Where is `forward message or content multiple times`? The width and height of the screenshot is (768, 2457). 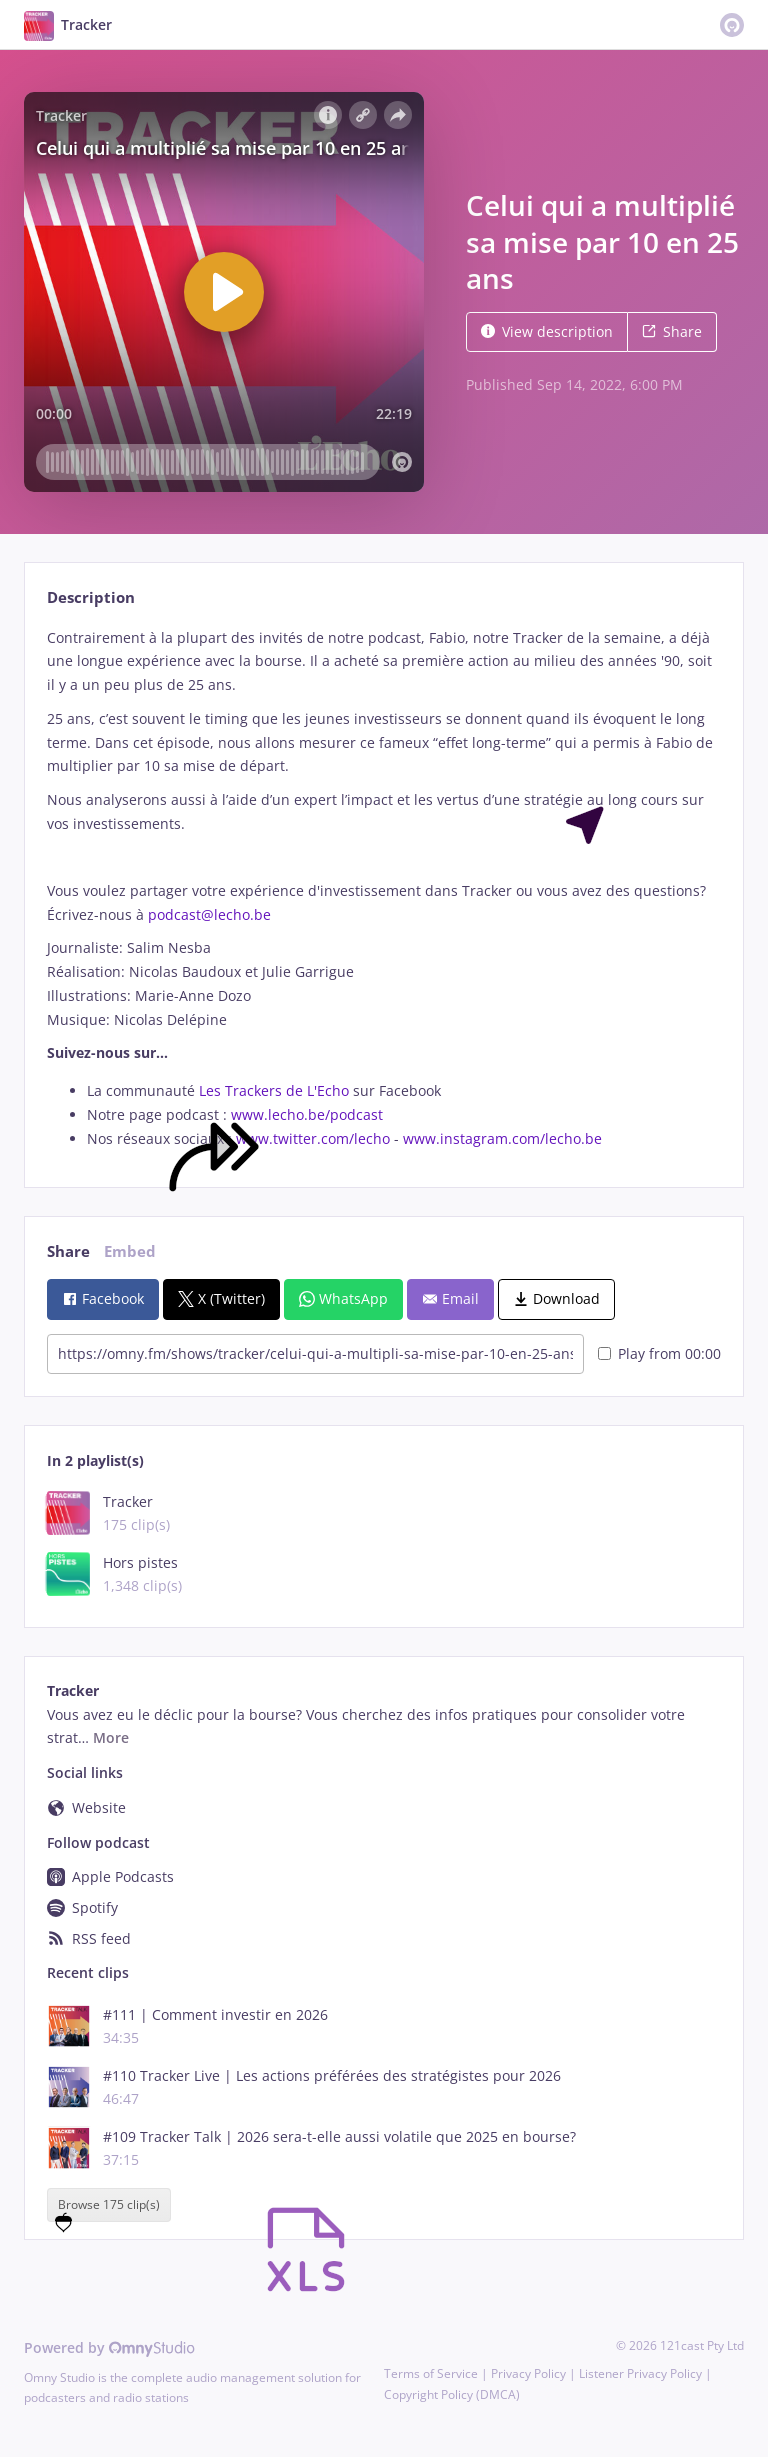 forward message or content multiple times is located at coordinates (214, 1157).